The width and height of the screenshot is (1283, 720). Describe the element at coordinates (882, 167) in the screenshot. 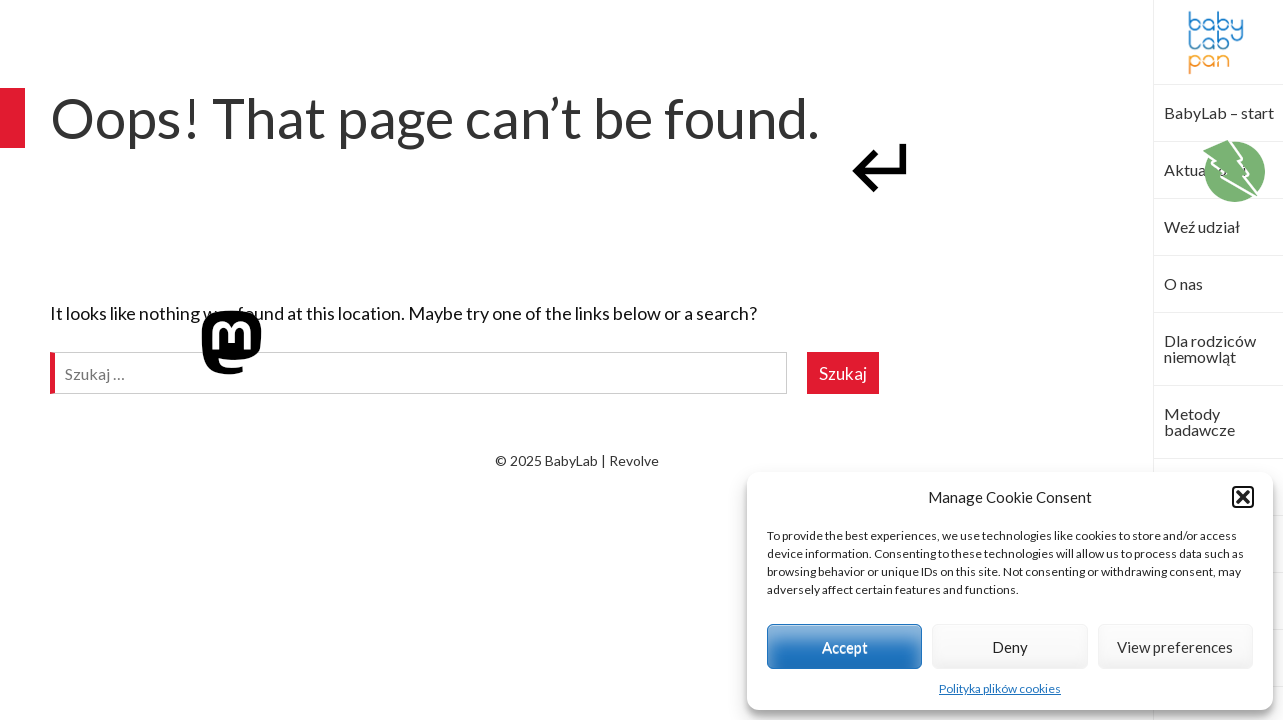

I see `return or go back to previous step` at that location.